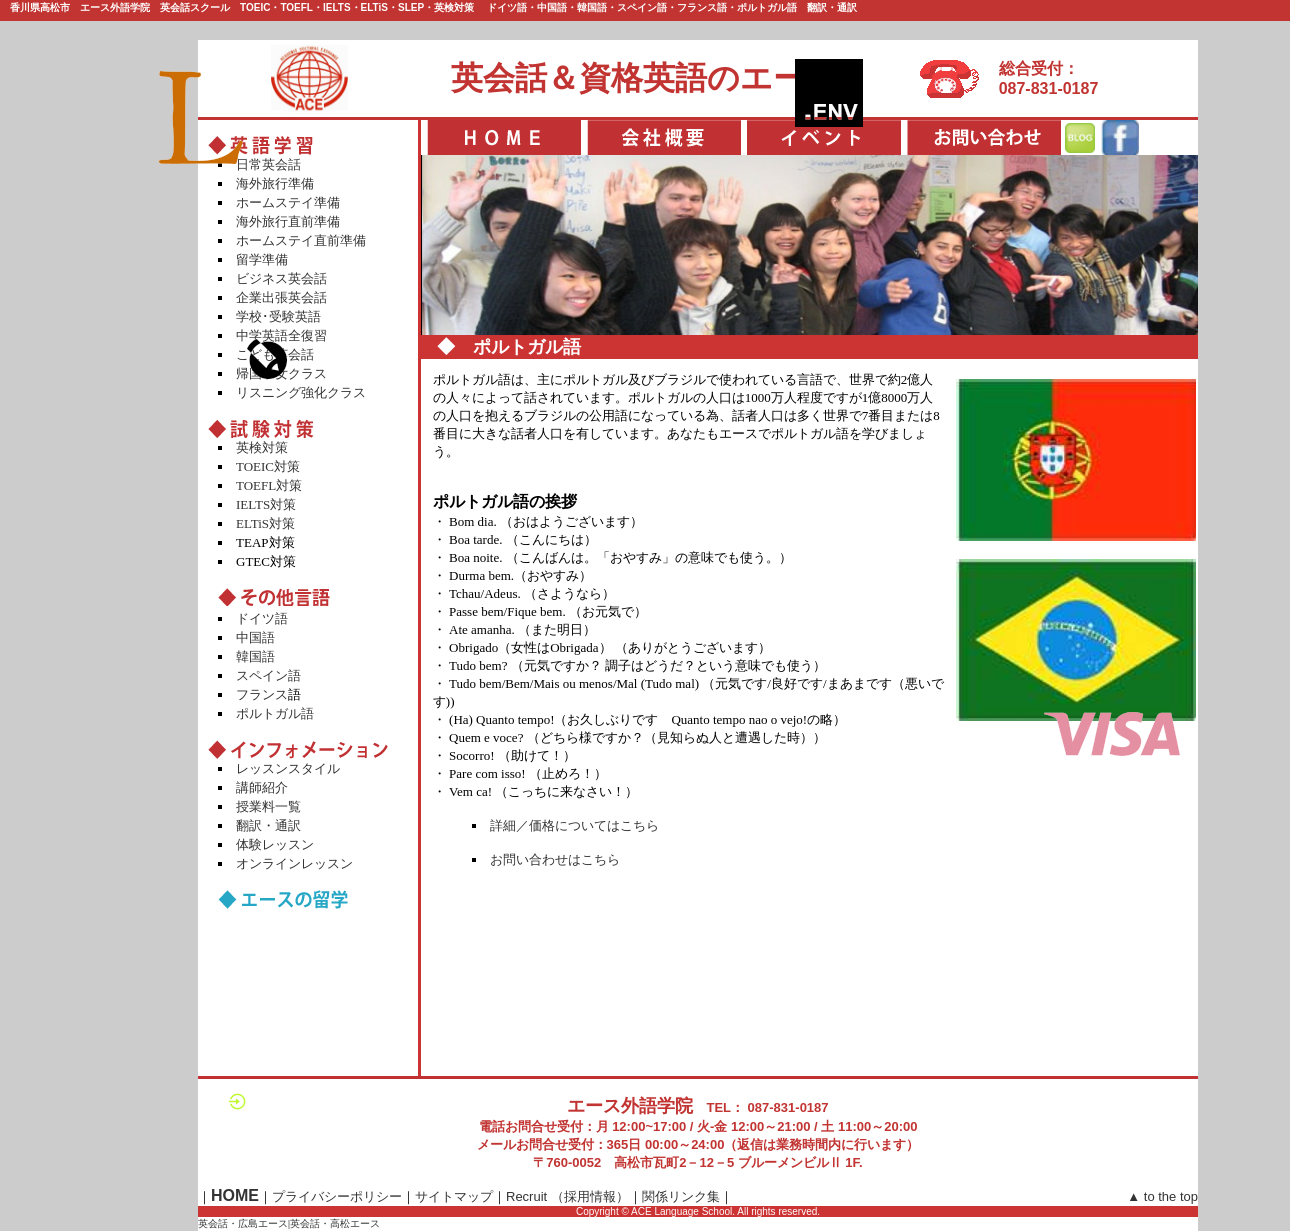  What do you see at coordinates (829, 93) in the screenshot?
I see `dotenv environment configuration tool logo` at bounding box center [829, 93].